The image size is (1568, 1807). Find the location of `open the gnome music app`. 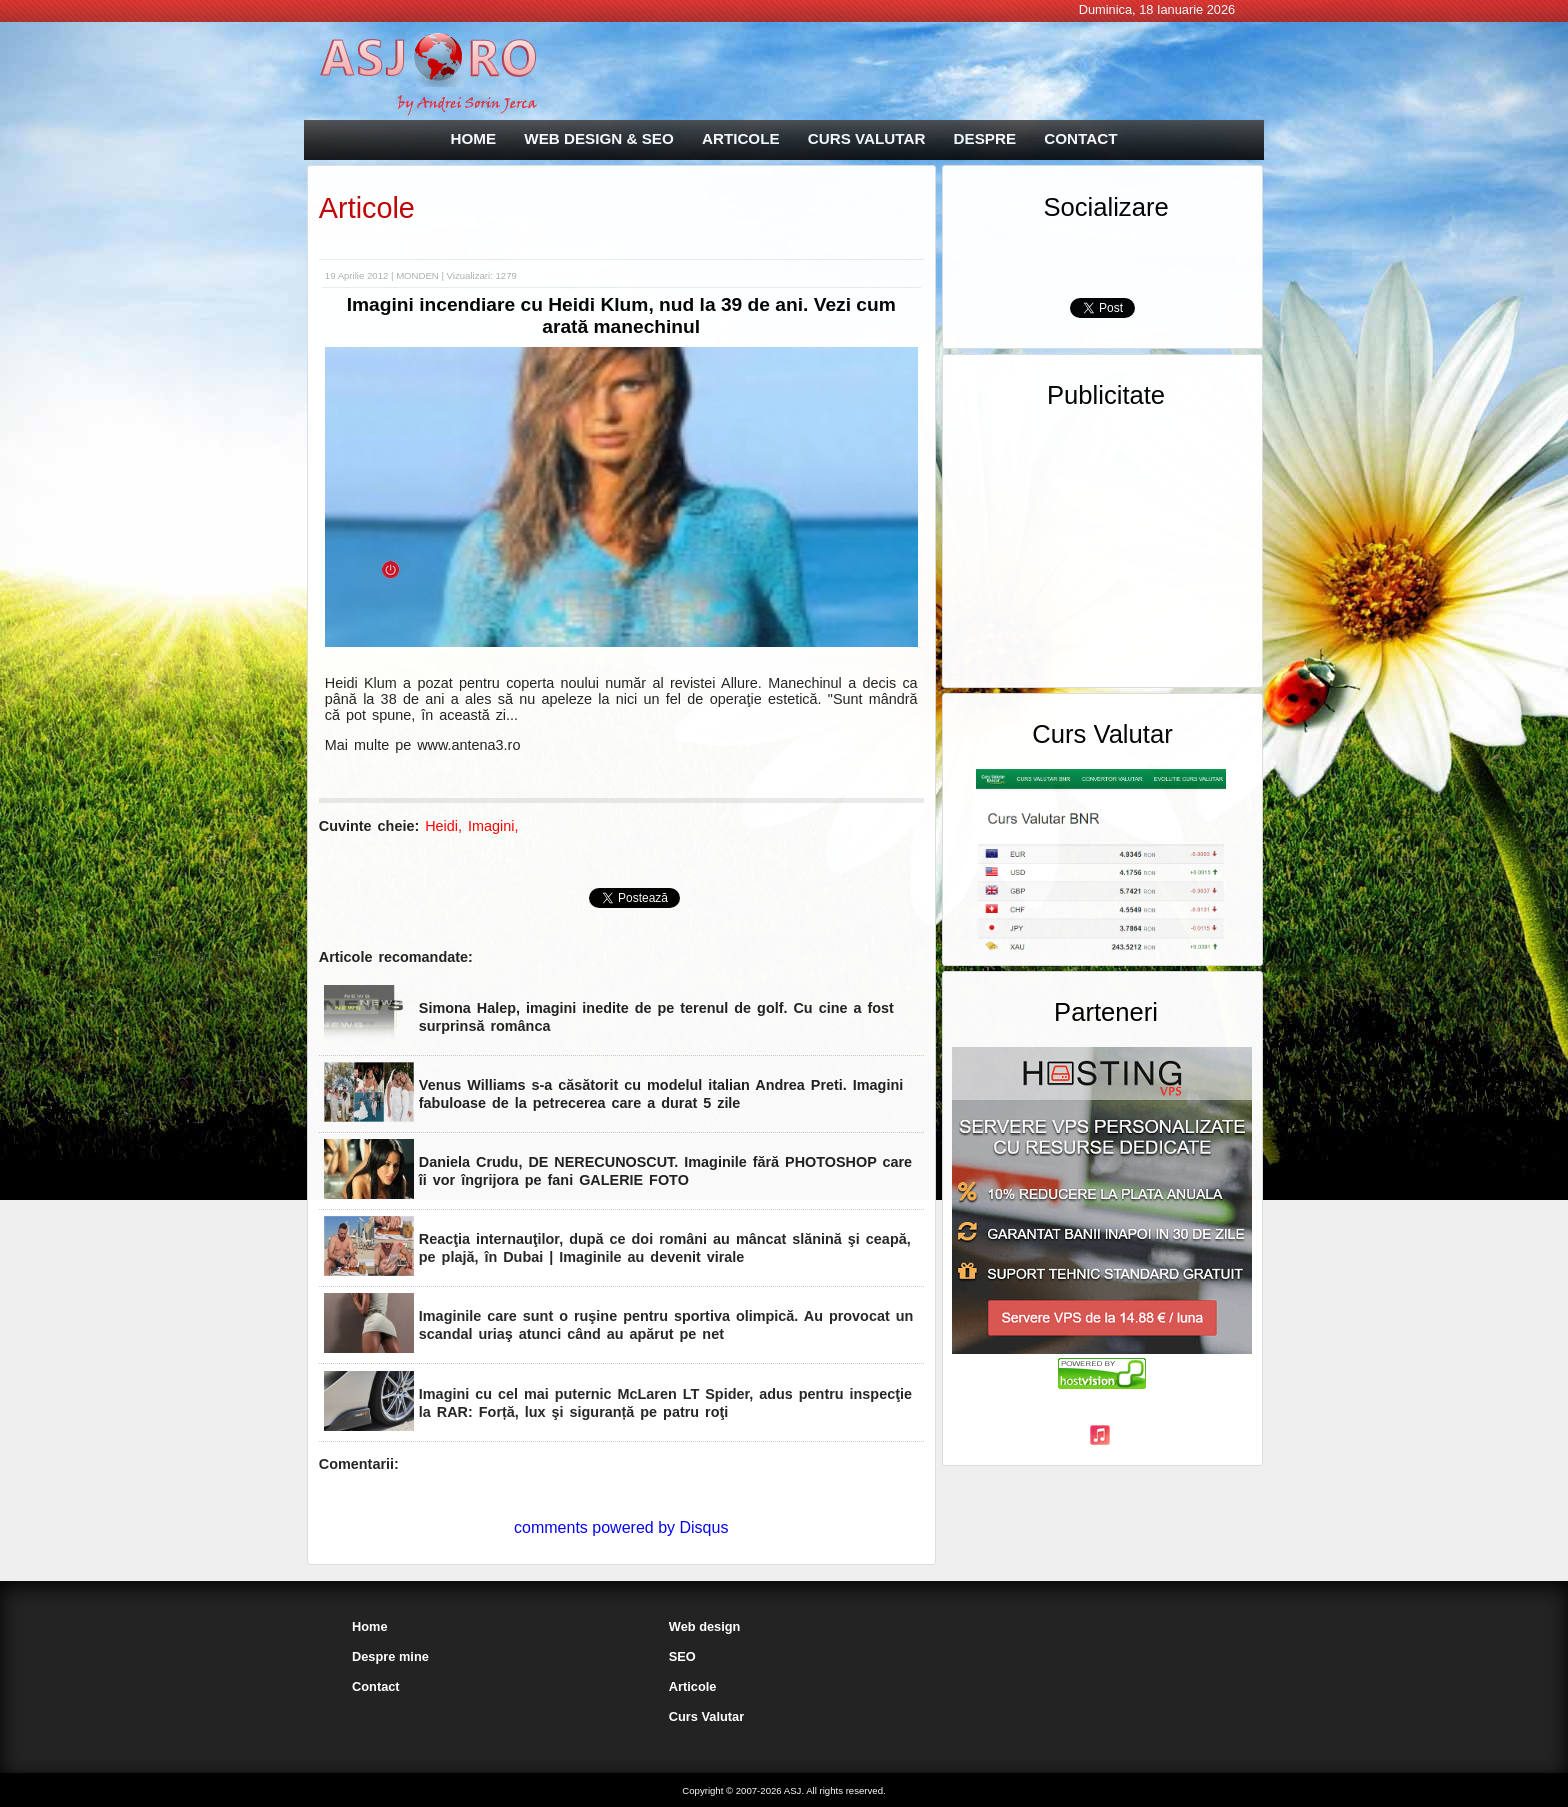

open the gnome music app is located at coordinates (1100, 1435).